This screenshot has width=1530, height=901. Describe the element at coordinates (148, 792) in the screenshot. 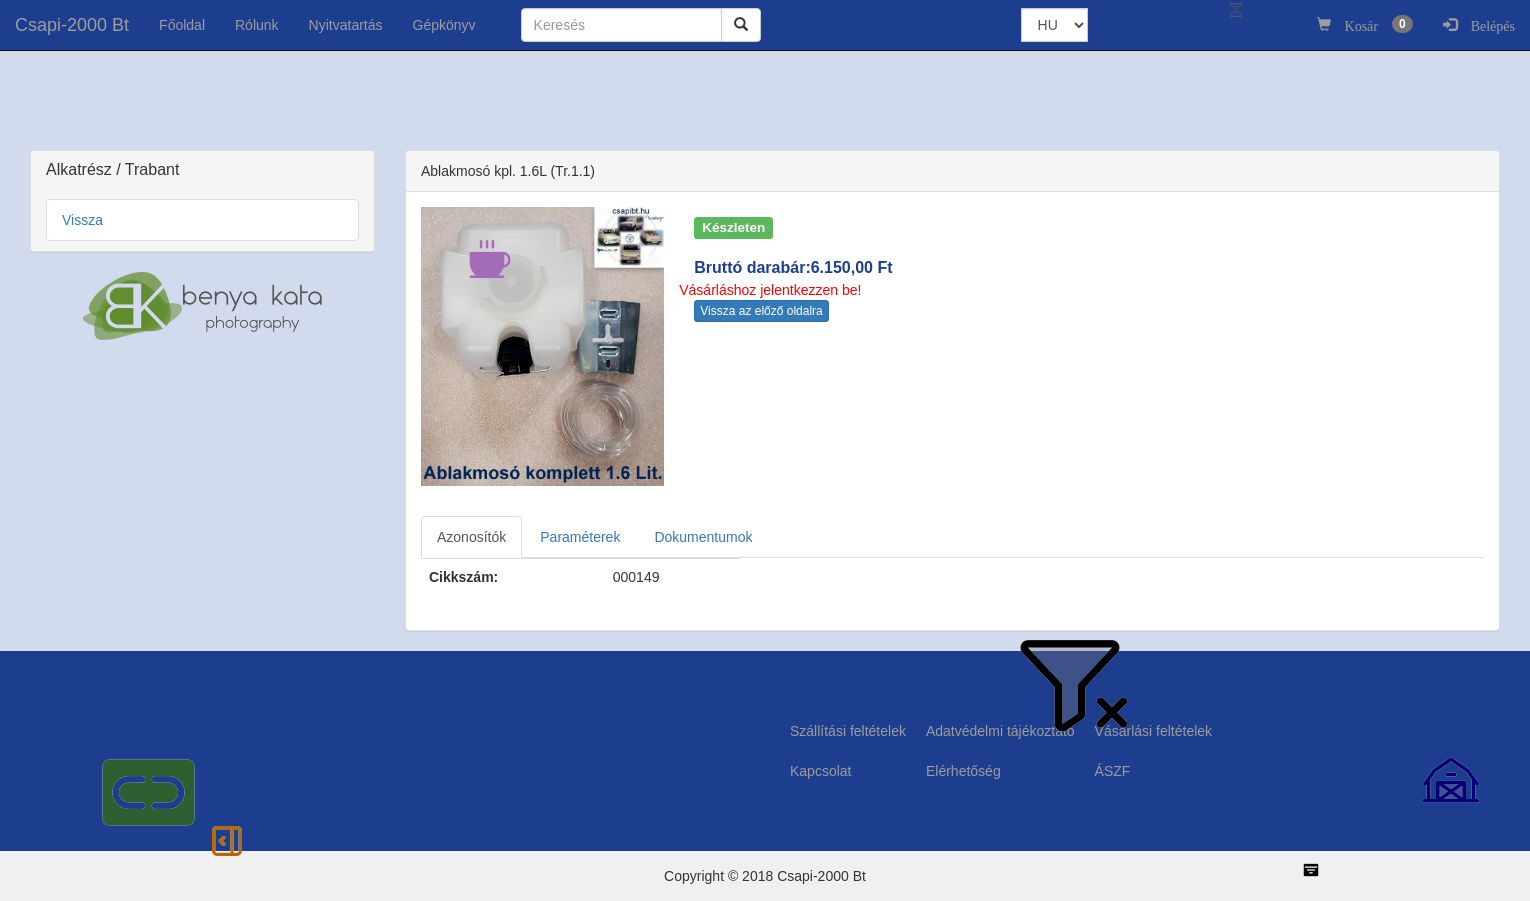

I see `unlink or disconnect a shared resource` at that location.